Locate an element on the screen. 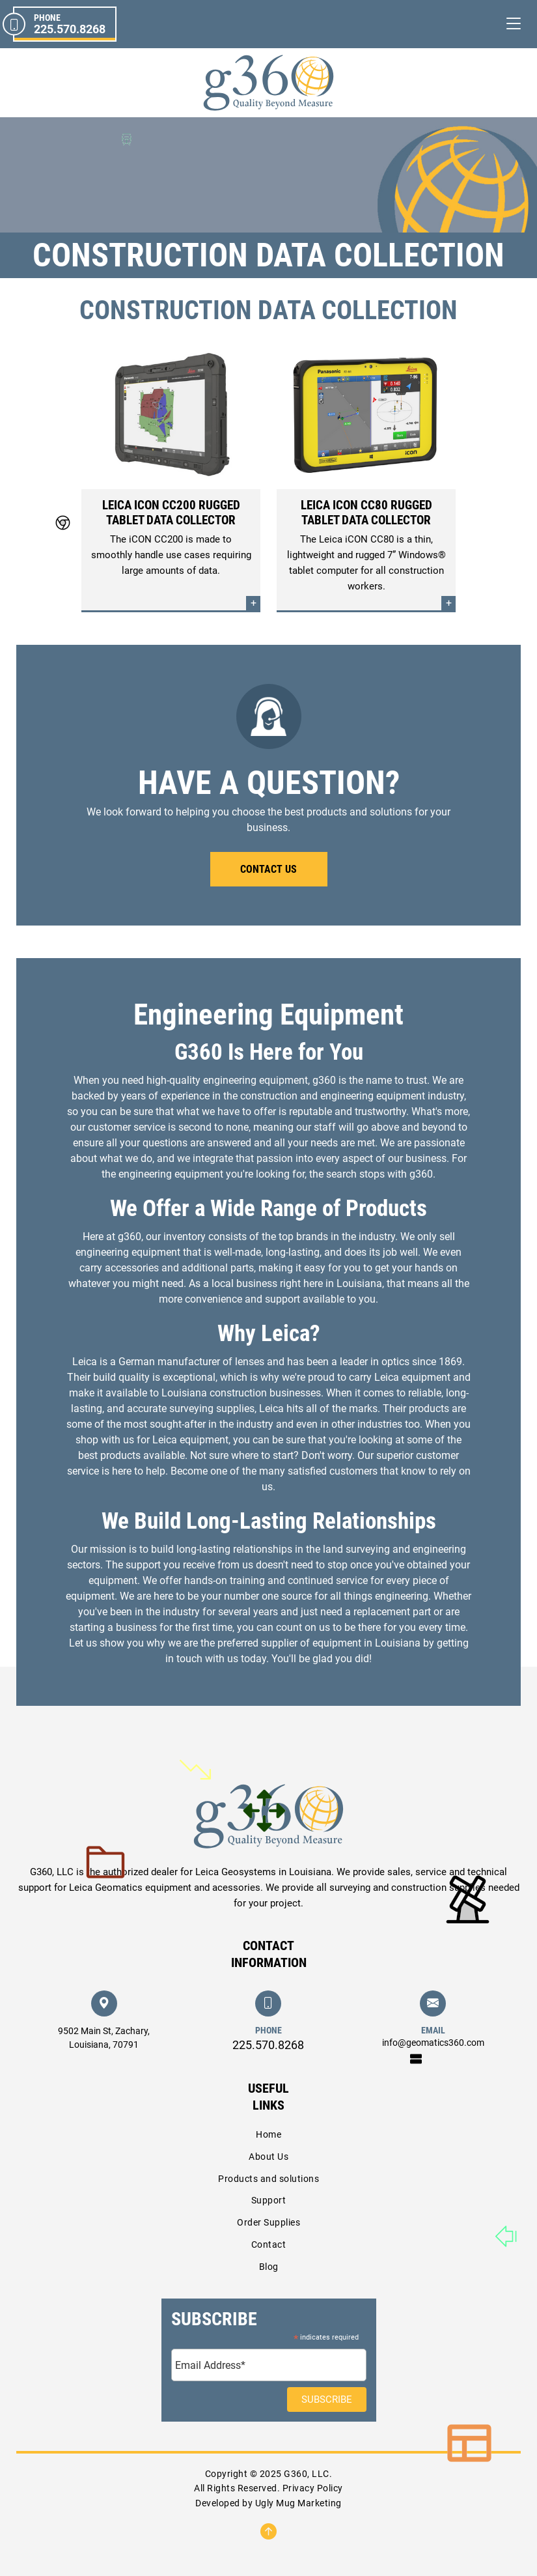  go back to the previous screen is located at coordinates (506, 2236).